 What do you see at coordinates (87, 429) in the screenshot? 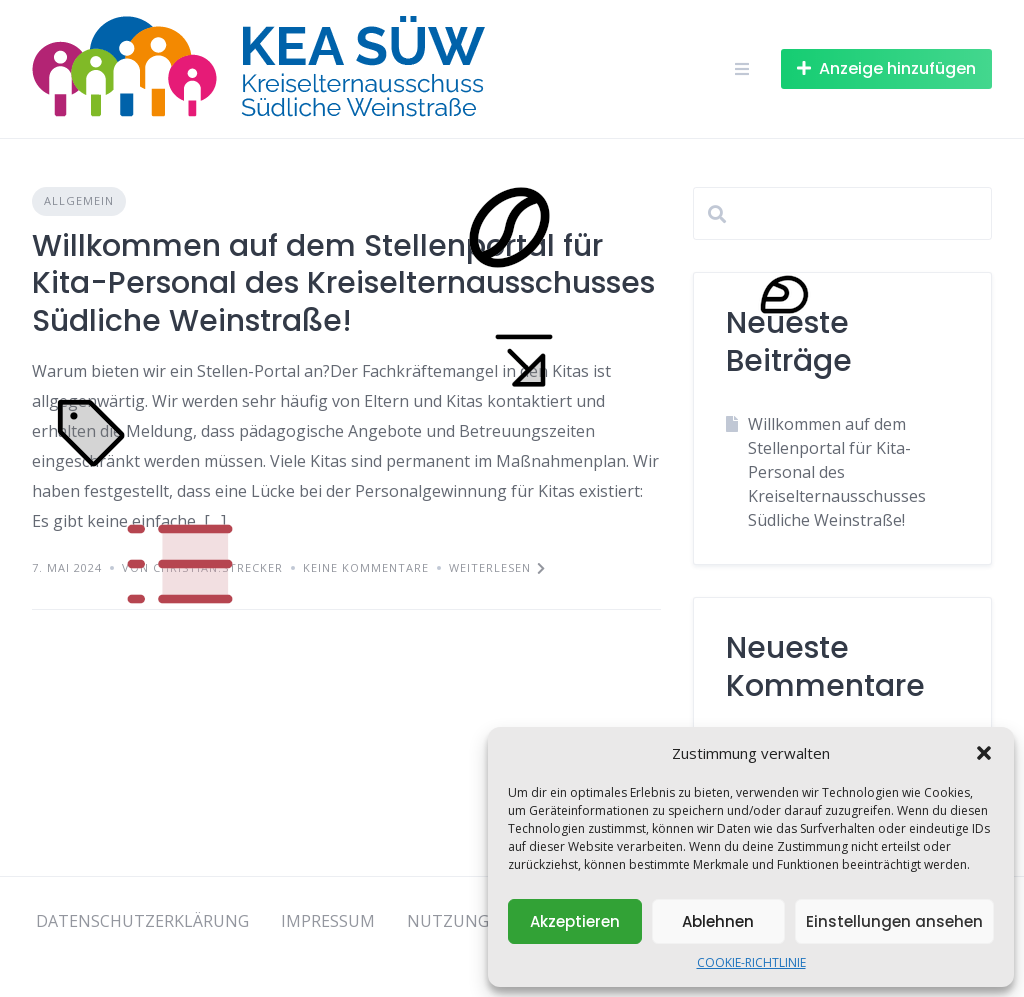
I see `add a tag or label to an item` at bounding box center [87, 429].